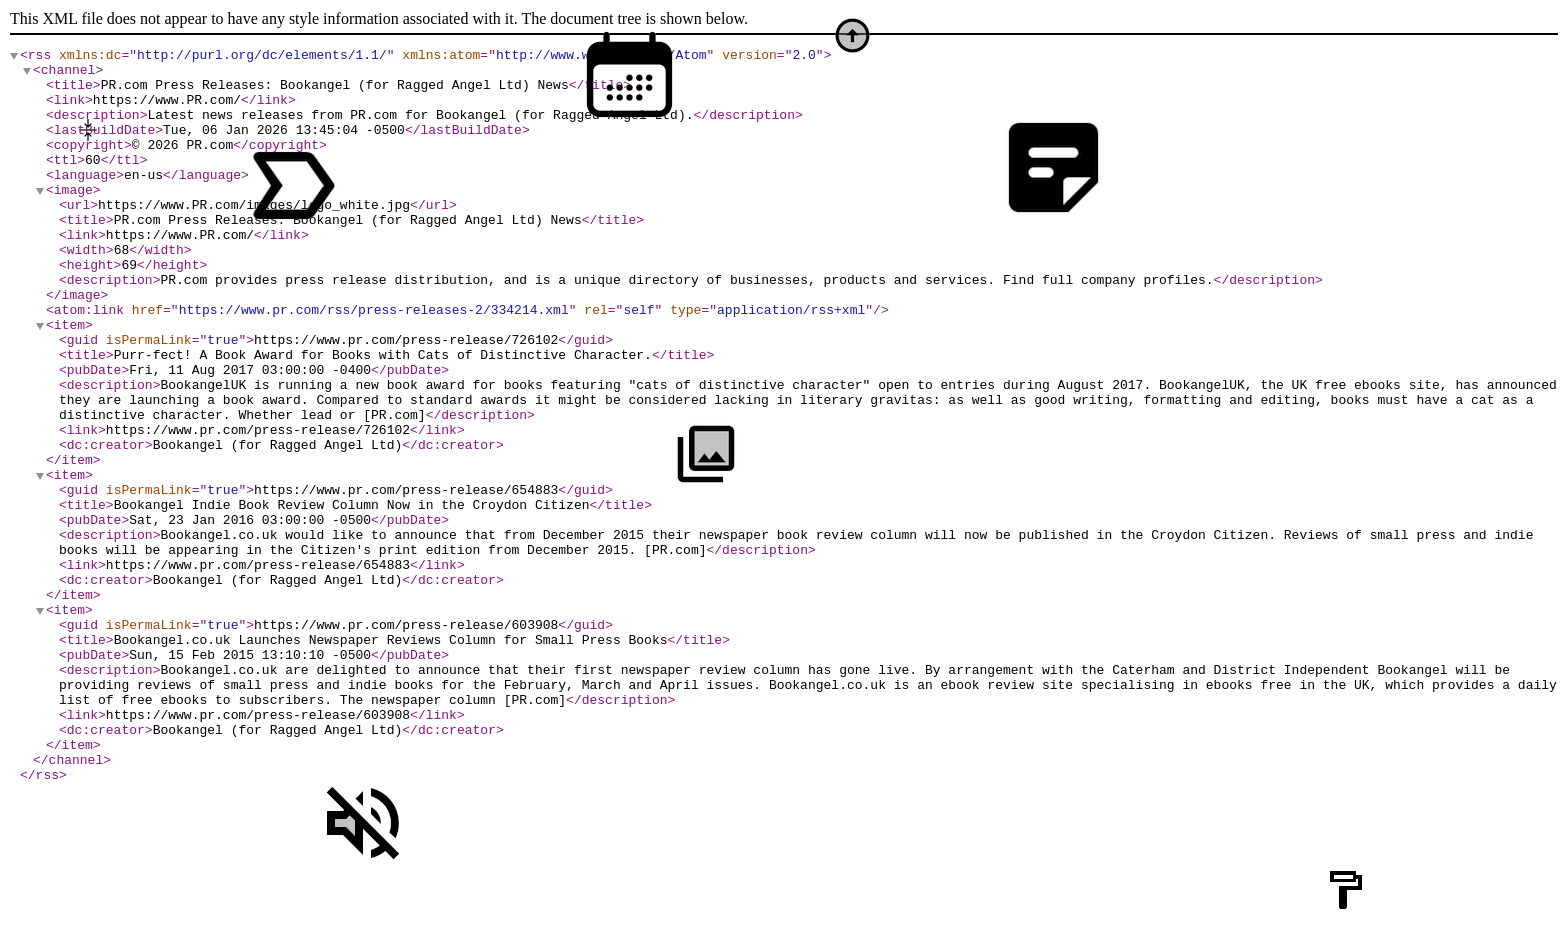 The width and height of the screenshot is (1568, 930). Describe the element at coordinates (1345, 890) in the screenshot. I see `apply formatting style to selected content` at that location.